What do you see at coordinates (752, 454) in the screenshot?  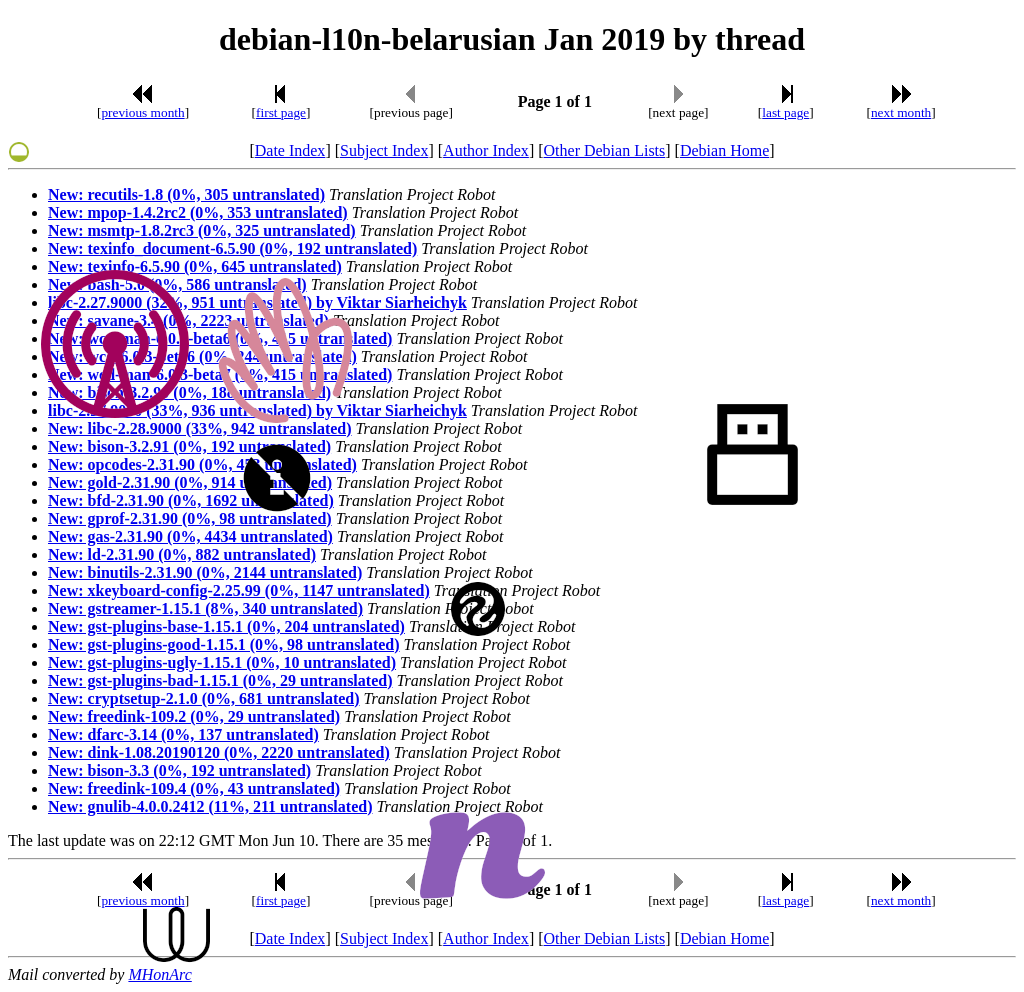 I see `access USB drive or external storage` at bounding box center [752, 454].